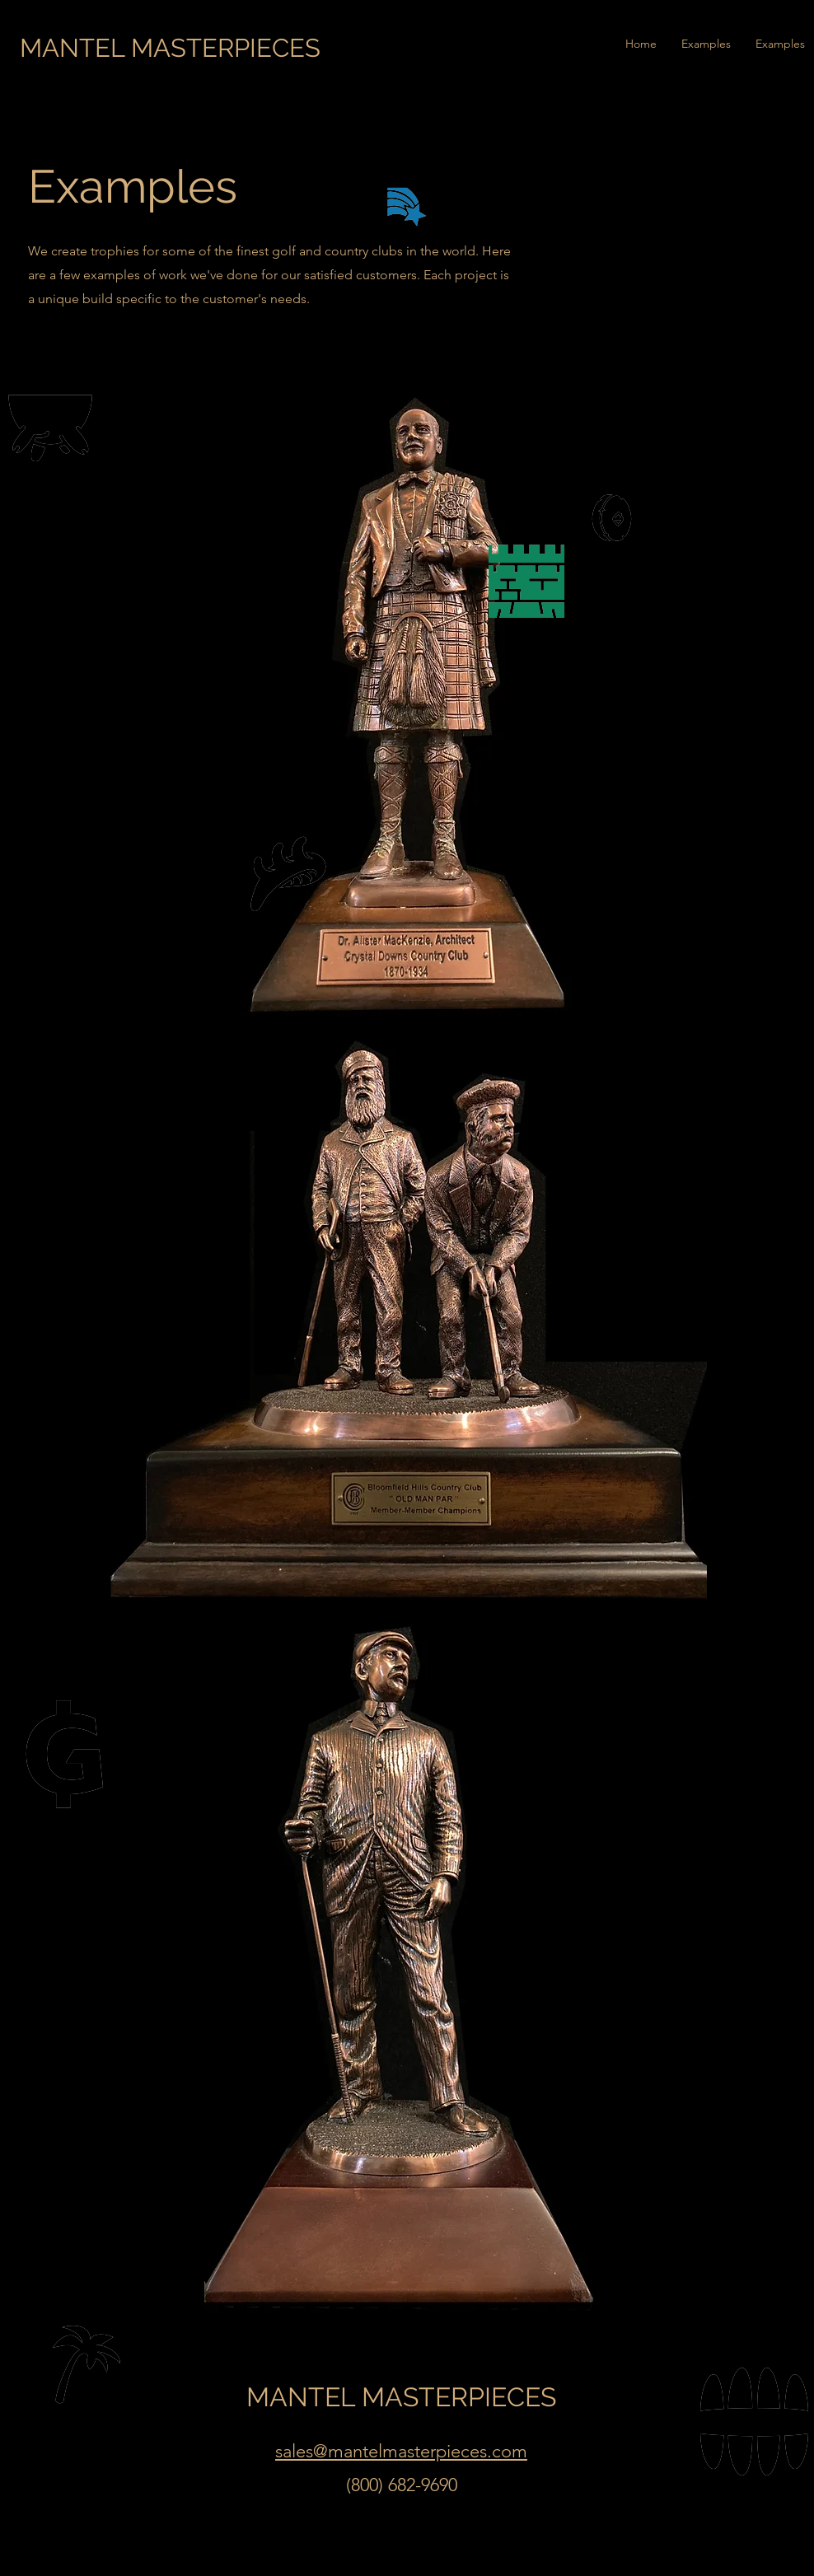 The height and width of the screenshot is (2576, 814). Describe the element at coordinates (50, 437) in the screenshot. I see `indicates dairy or milk-related content` at that location.